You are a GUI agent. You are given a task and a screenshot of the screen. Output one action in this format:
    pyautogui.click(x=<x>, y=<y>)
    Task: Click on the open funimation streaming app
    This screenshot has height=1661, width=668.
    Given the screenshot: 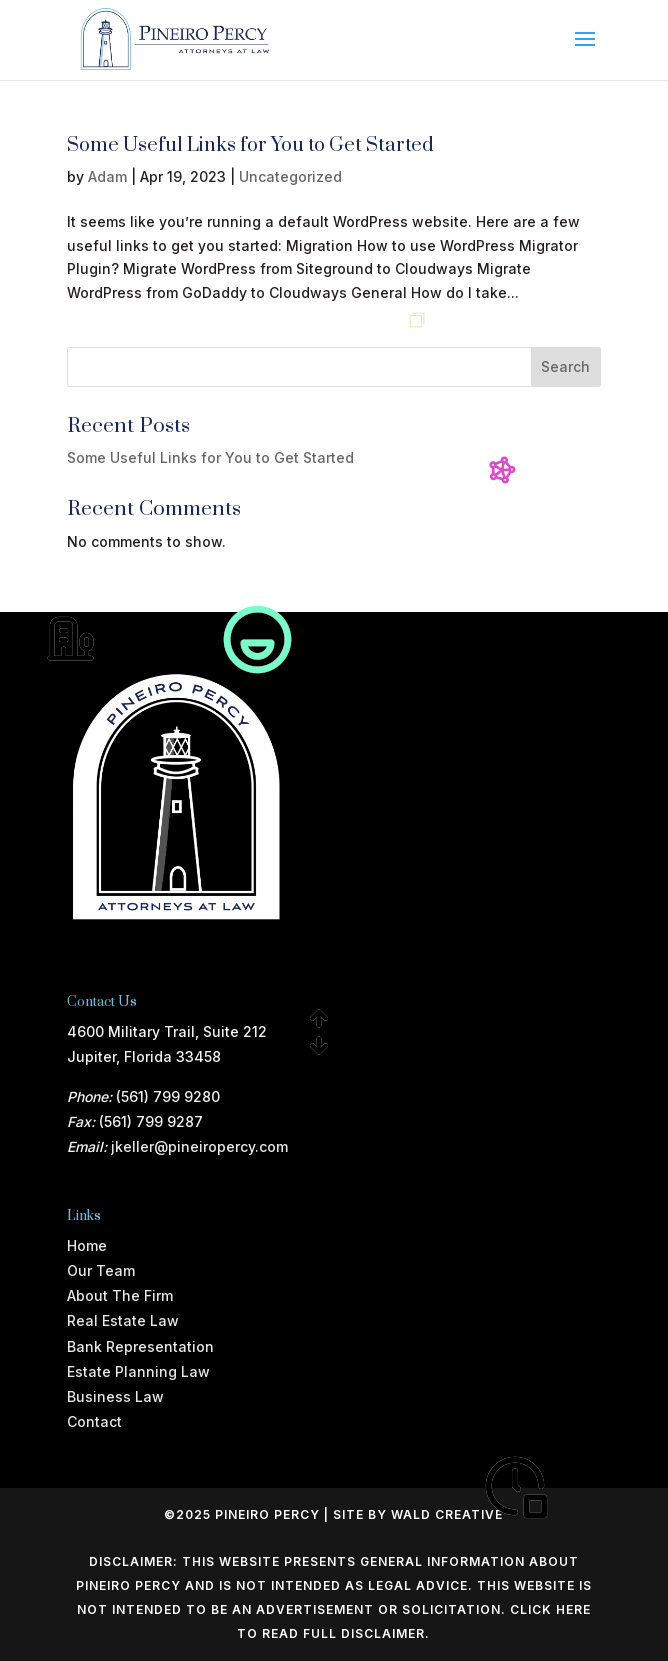 What is the action you would take?
    pyautogui.click(x=257, y=639)
    